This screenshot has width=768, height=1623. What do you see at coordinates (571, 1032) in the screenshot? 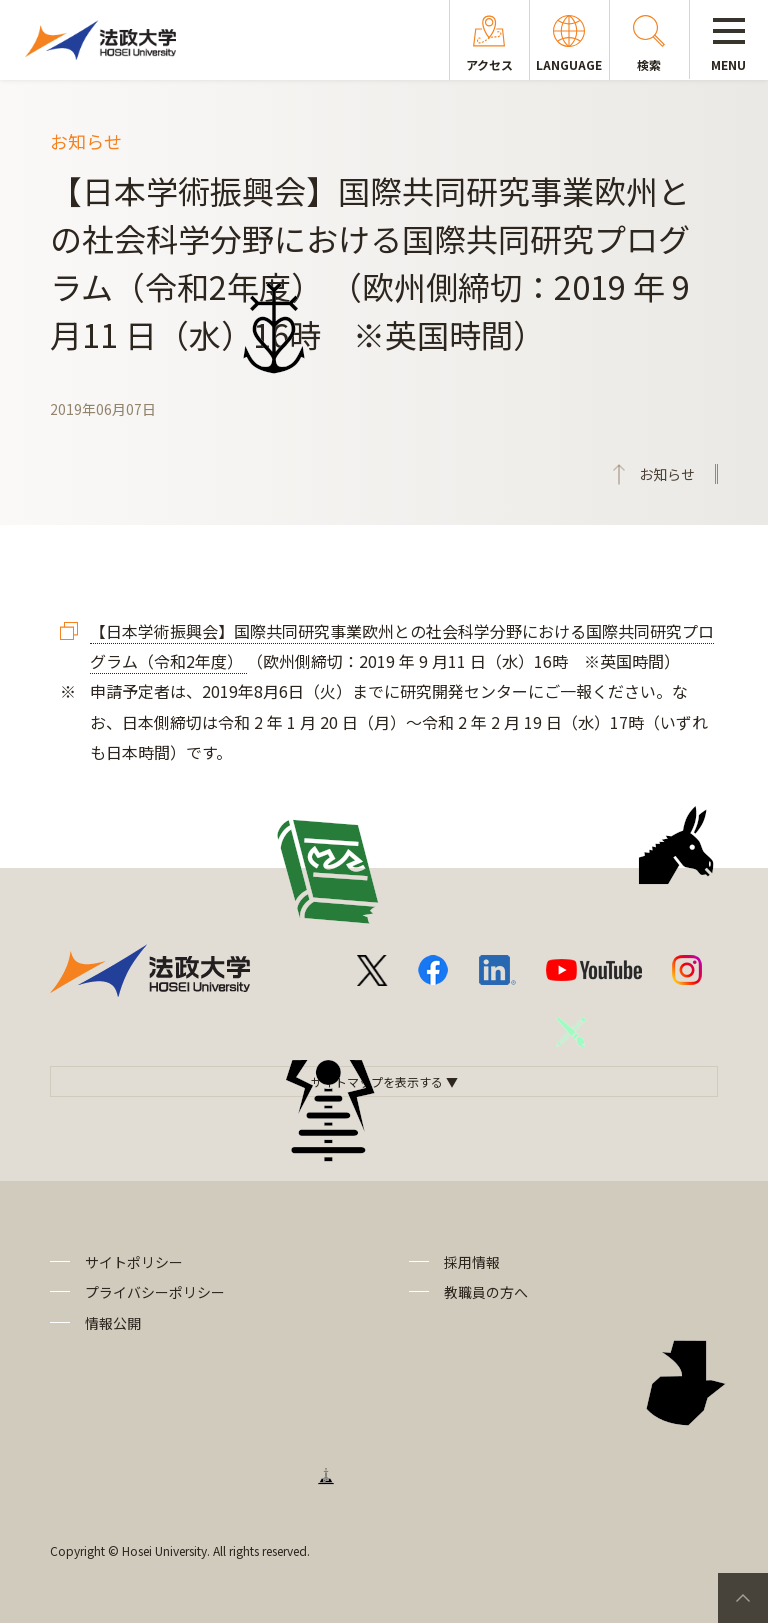
I see `access drawing and editing tools` at bounding box center [571, 1032].